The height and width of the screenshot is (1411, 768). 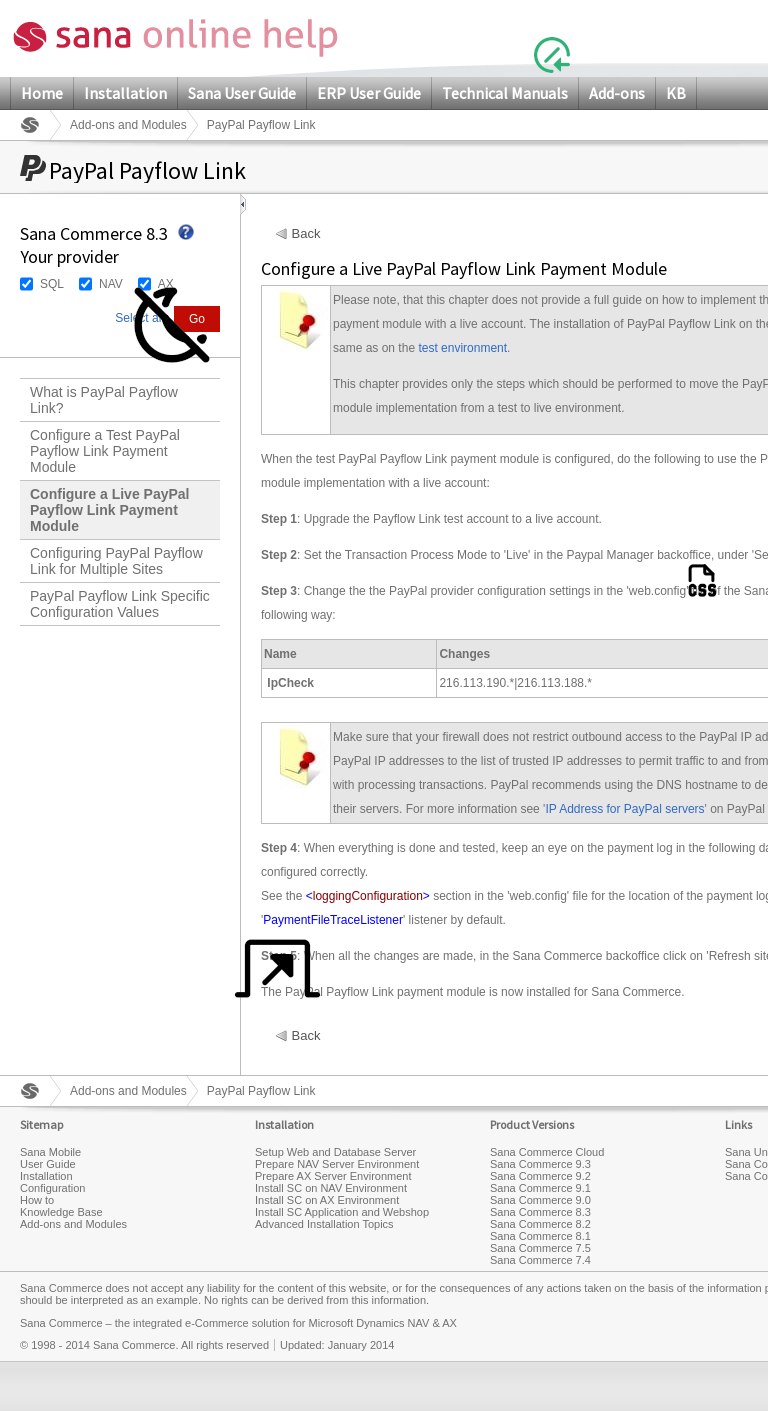 What do you see at coordinates (552, 55) in the screenshot?
I see `indicates a linked issue was closed as not planned` at bounding box center [552, 55].